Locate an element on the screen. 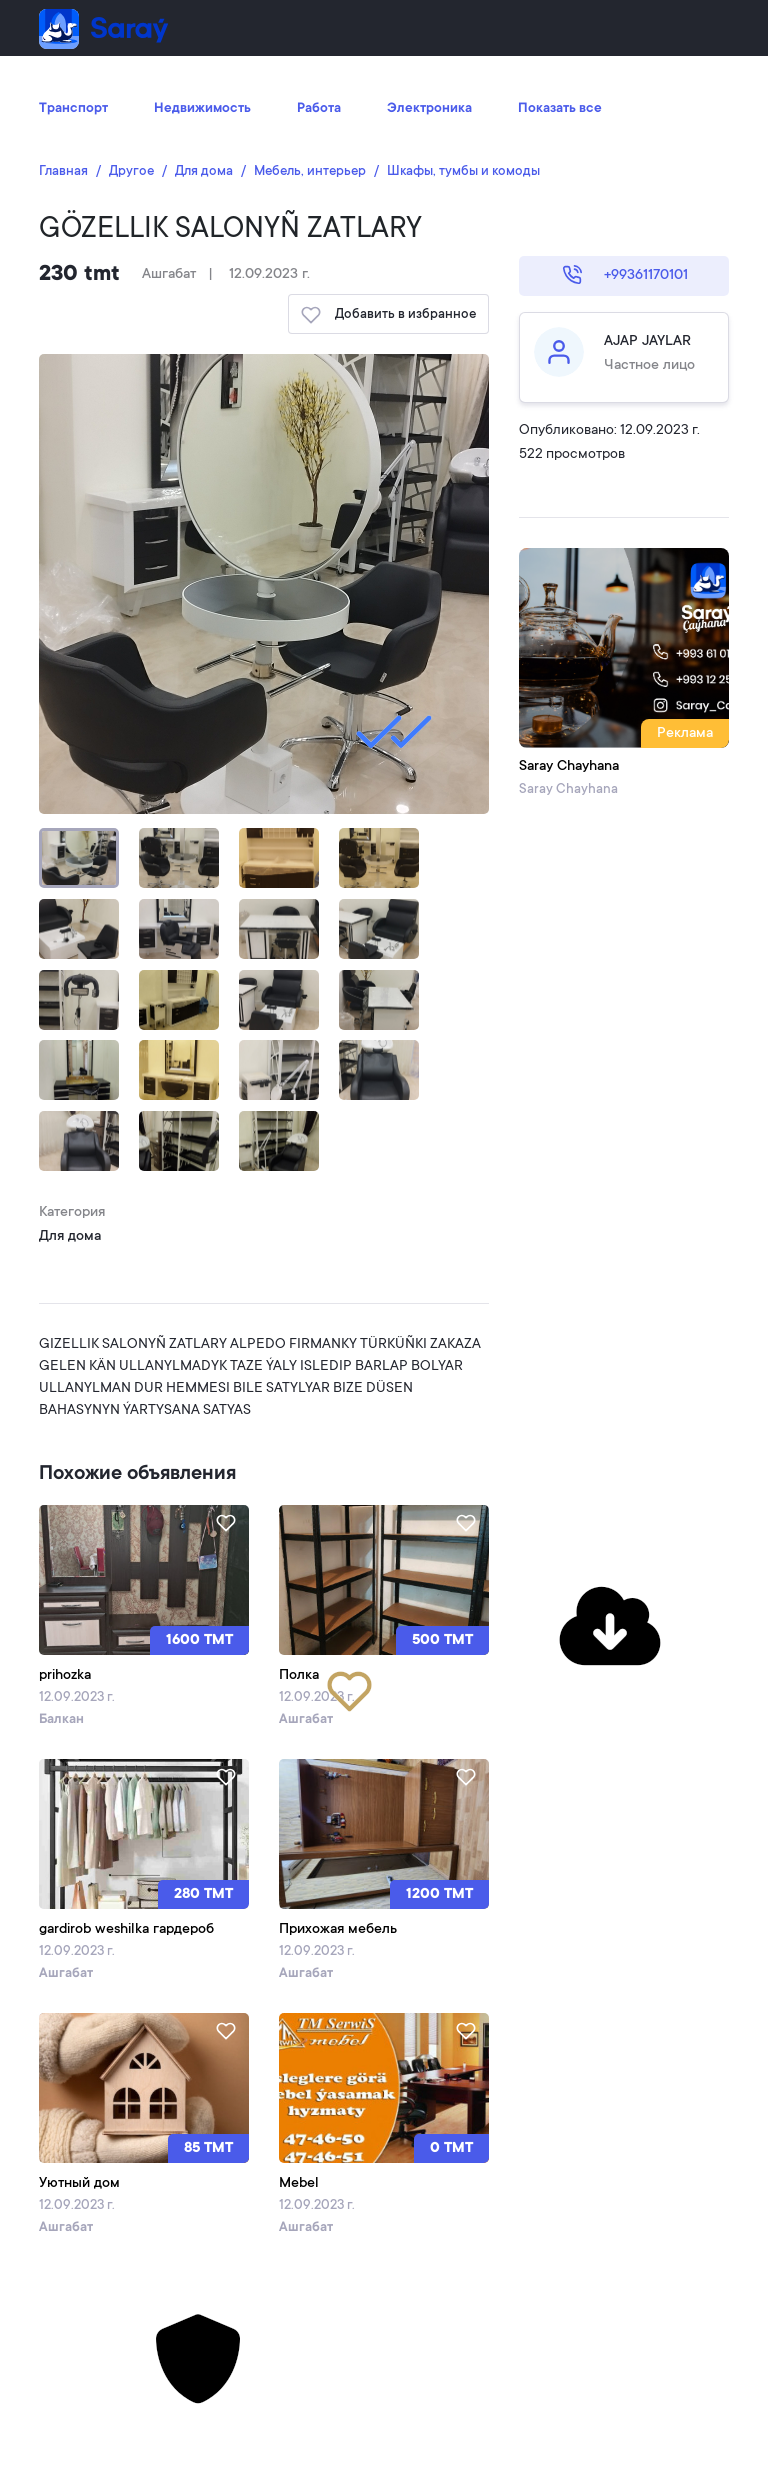 Image resolution: width=768 pixels, height=2467 pixels. download file from cloud storage is located at coordinates (610, 1626).